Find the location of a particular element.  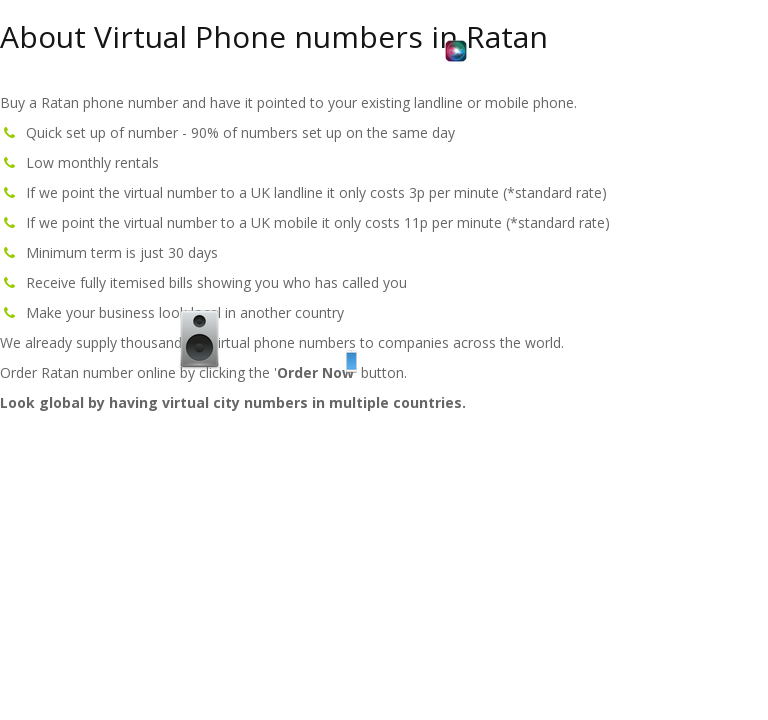

access sound or audio settings is located at coordinates (199, 338).